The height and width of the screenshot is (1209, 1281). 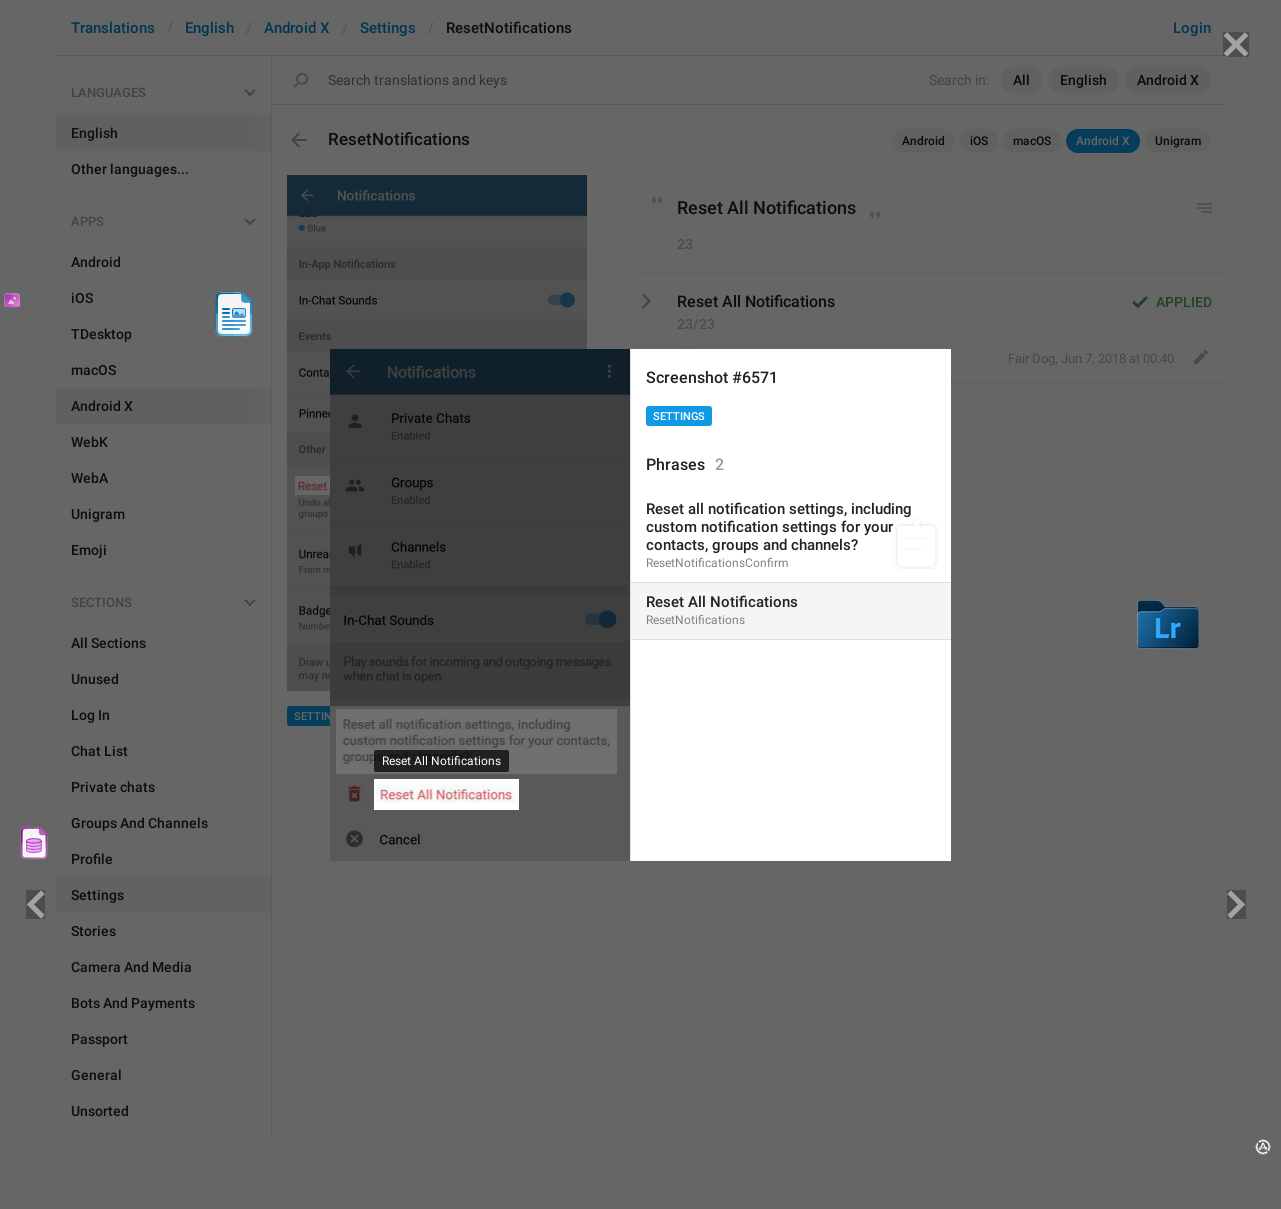 What do you see at coordinates (1168, 626) in the screenshot?
I see `open Adobe Lightroom project folder` at bounding box center [1168, 626].